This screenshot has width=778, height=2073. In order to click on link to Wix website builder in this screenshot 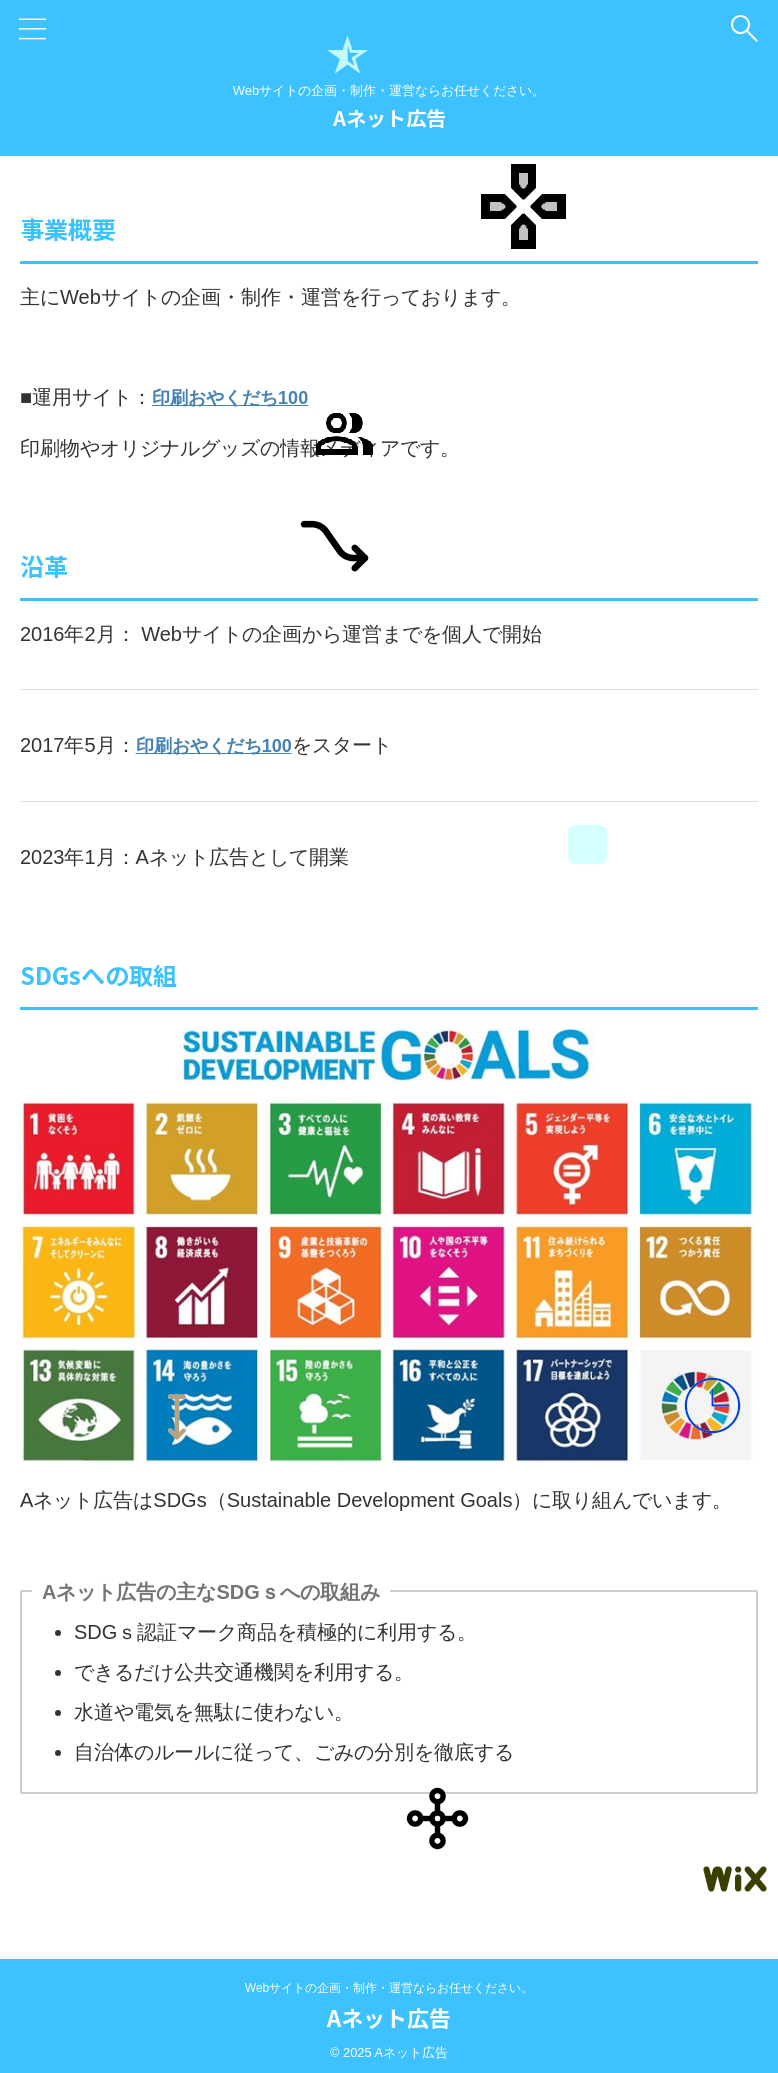, I will do `click(735, 1879)`.